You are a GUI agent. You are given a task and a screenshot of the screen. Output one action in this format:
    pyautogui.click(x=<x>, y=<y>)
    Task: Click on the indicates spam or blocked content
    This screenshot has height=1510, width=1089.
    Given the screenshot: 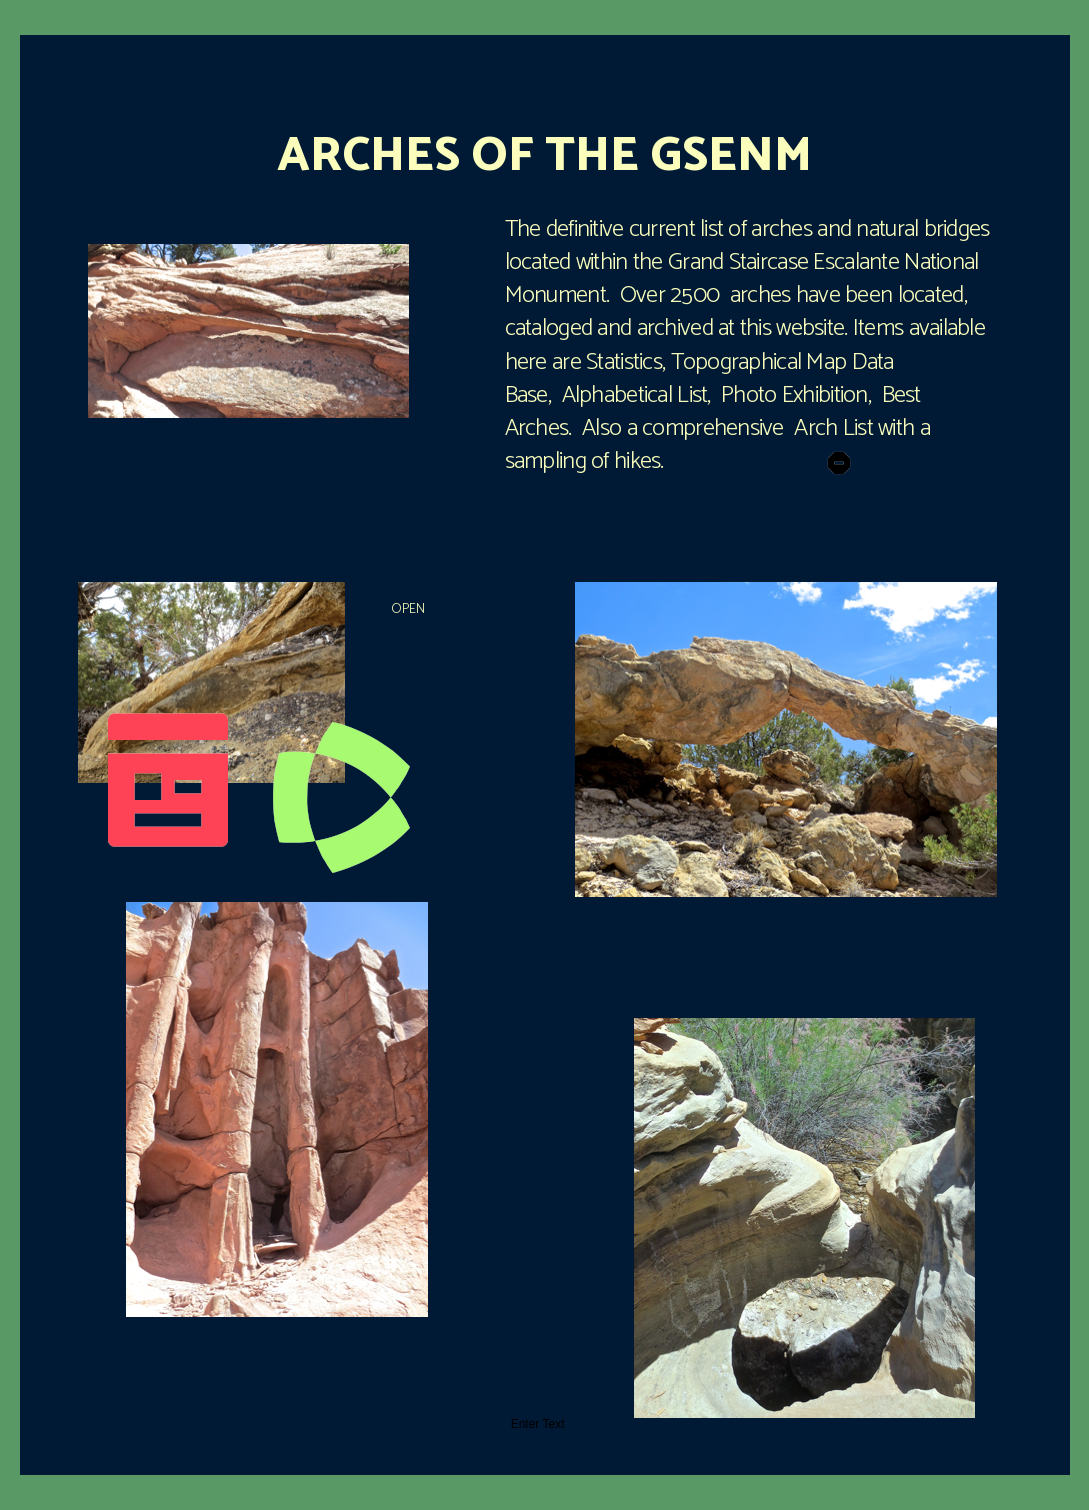 What is the action you would take?
    pyautogui.click(x=839, y=463)
    